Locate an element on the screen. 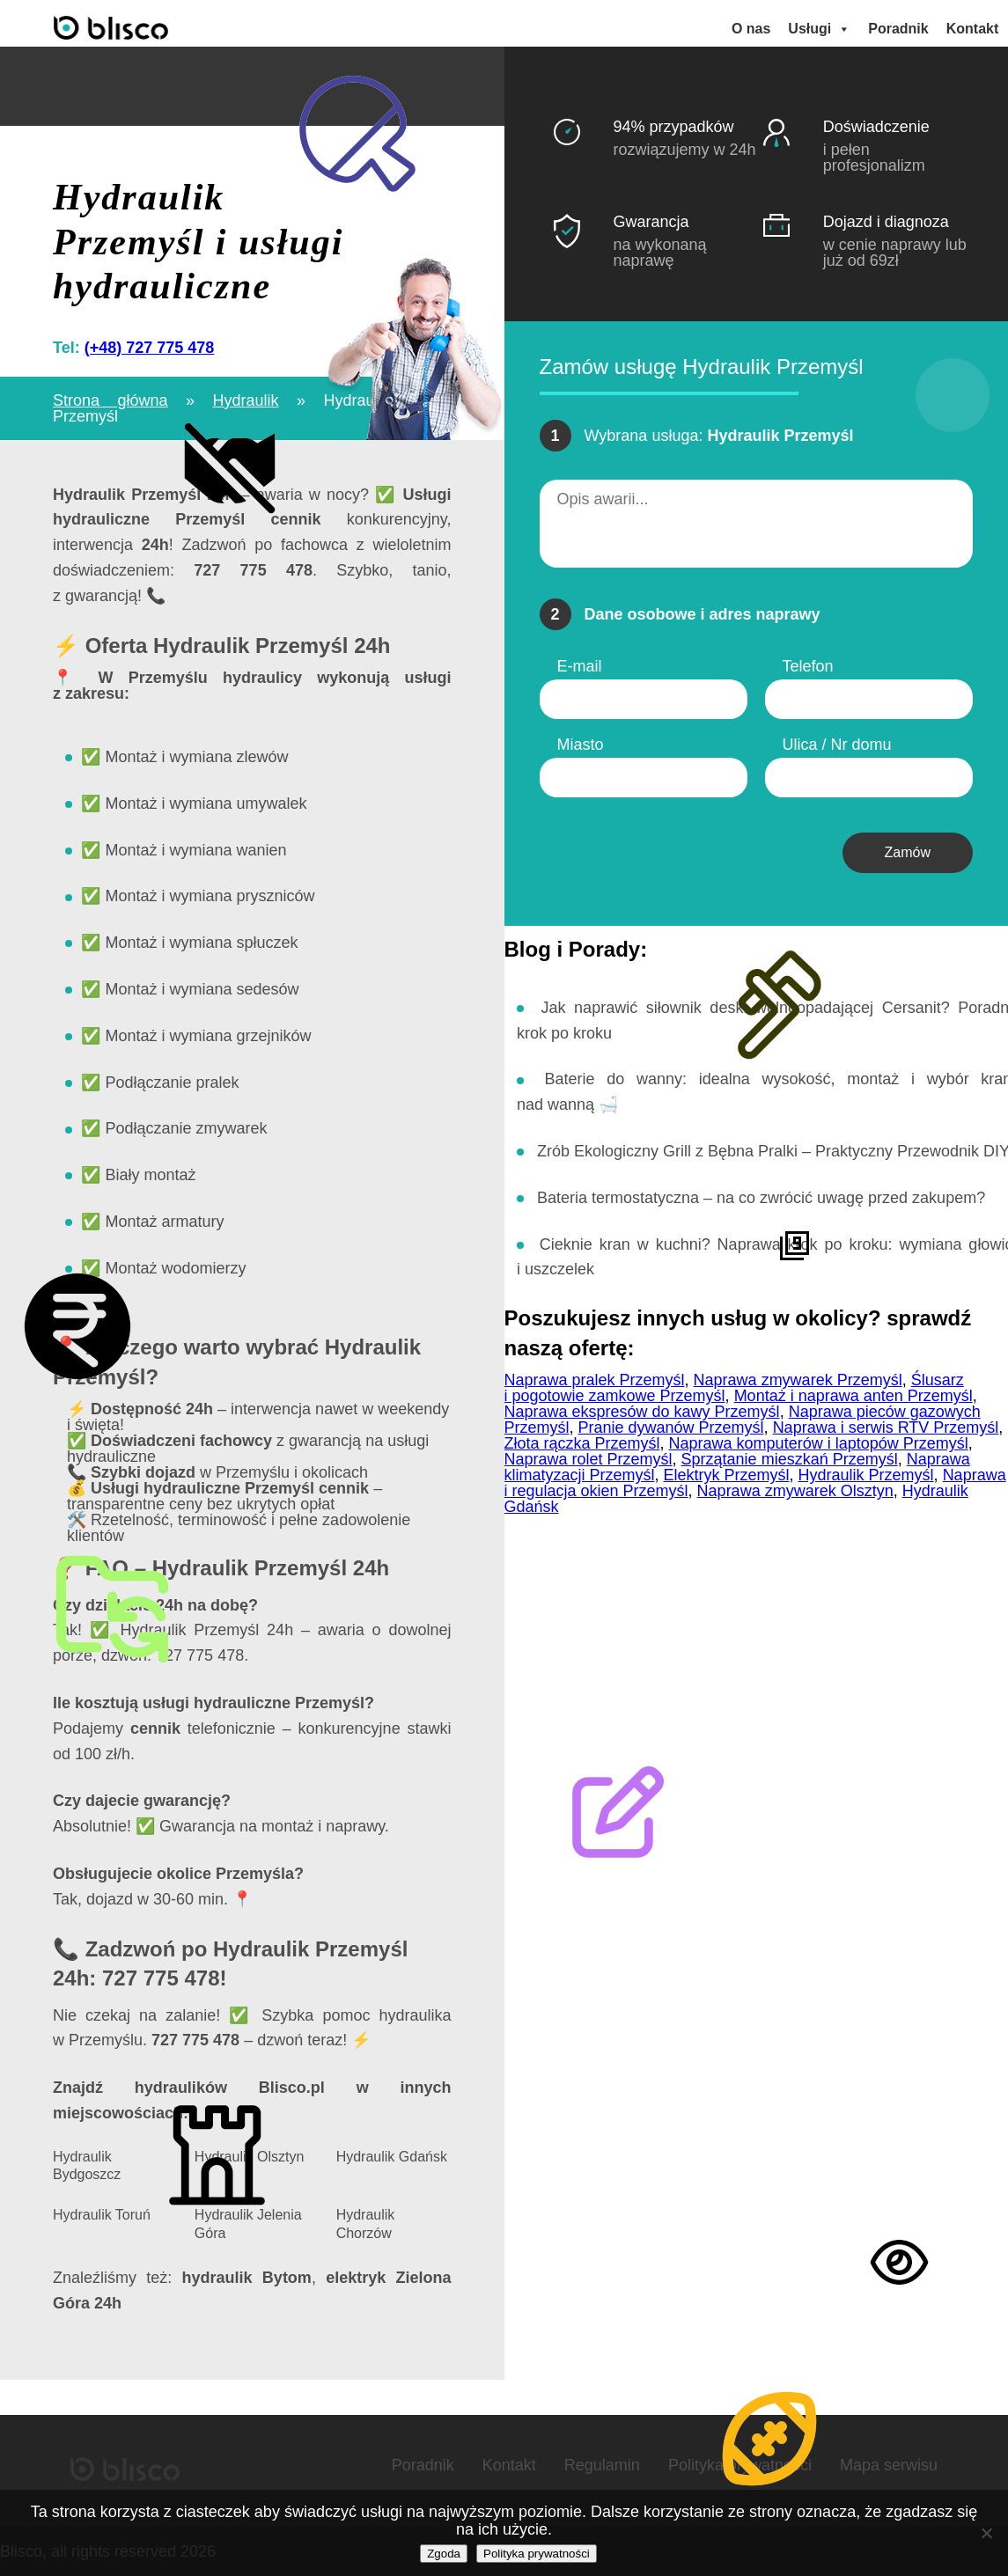 The image size is (1008, 2576). view price in Indian rupees is located at coordinates (77, 1326).